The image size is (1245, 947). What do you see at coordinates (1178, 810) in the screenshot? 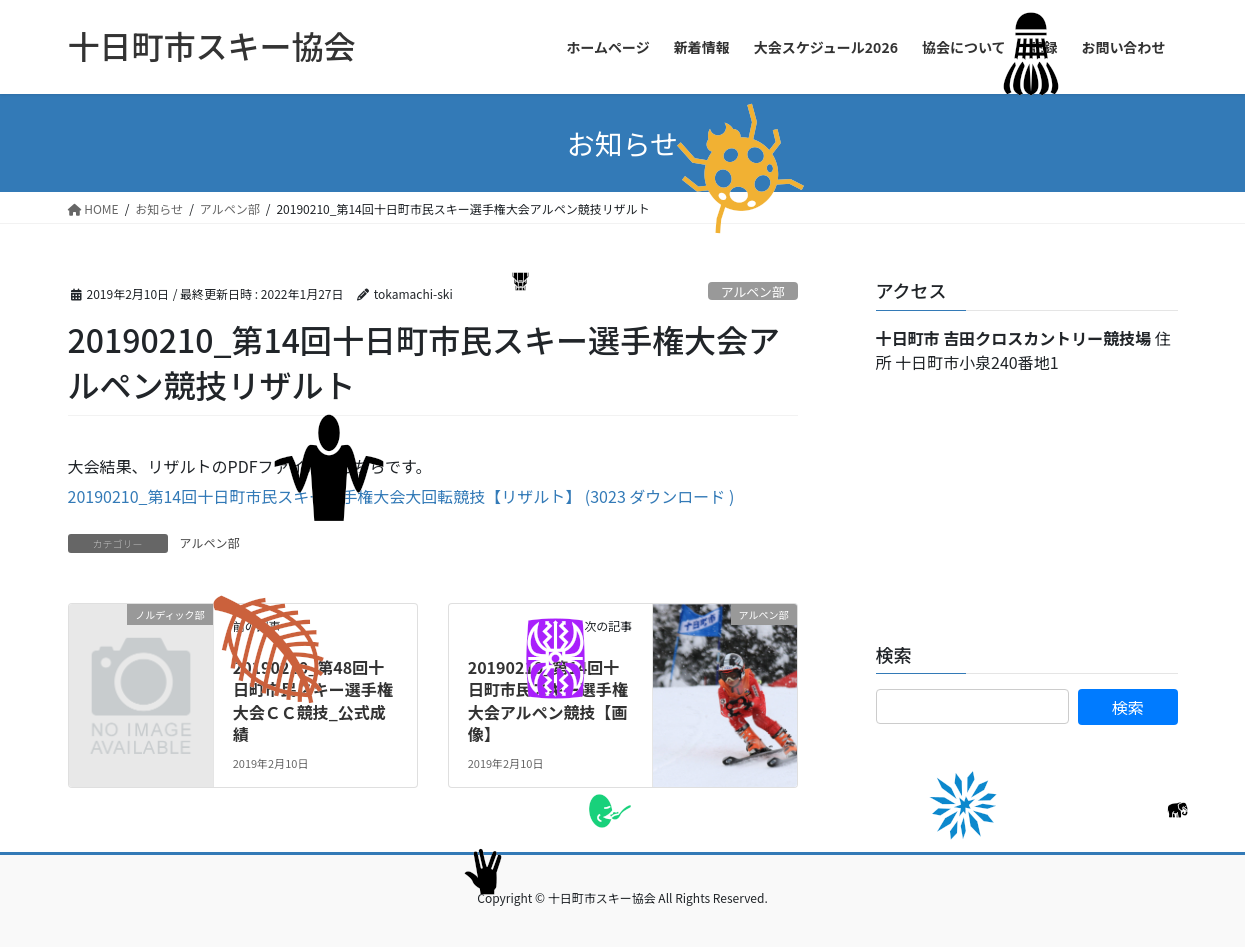
I see `elephant icon for wildlife or zoo-themed game` at bounding box center [1178, 810].